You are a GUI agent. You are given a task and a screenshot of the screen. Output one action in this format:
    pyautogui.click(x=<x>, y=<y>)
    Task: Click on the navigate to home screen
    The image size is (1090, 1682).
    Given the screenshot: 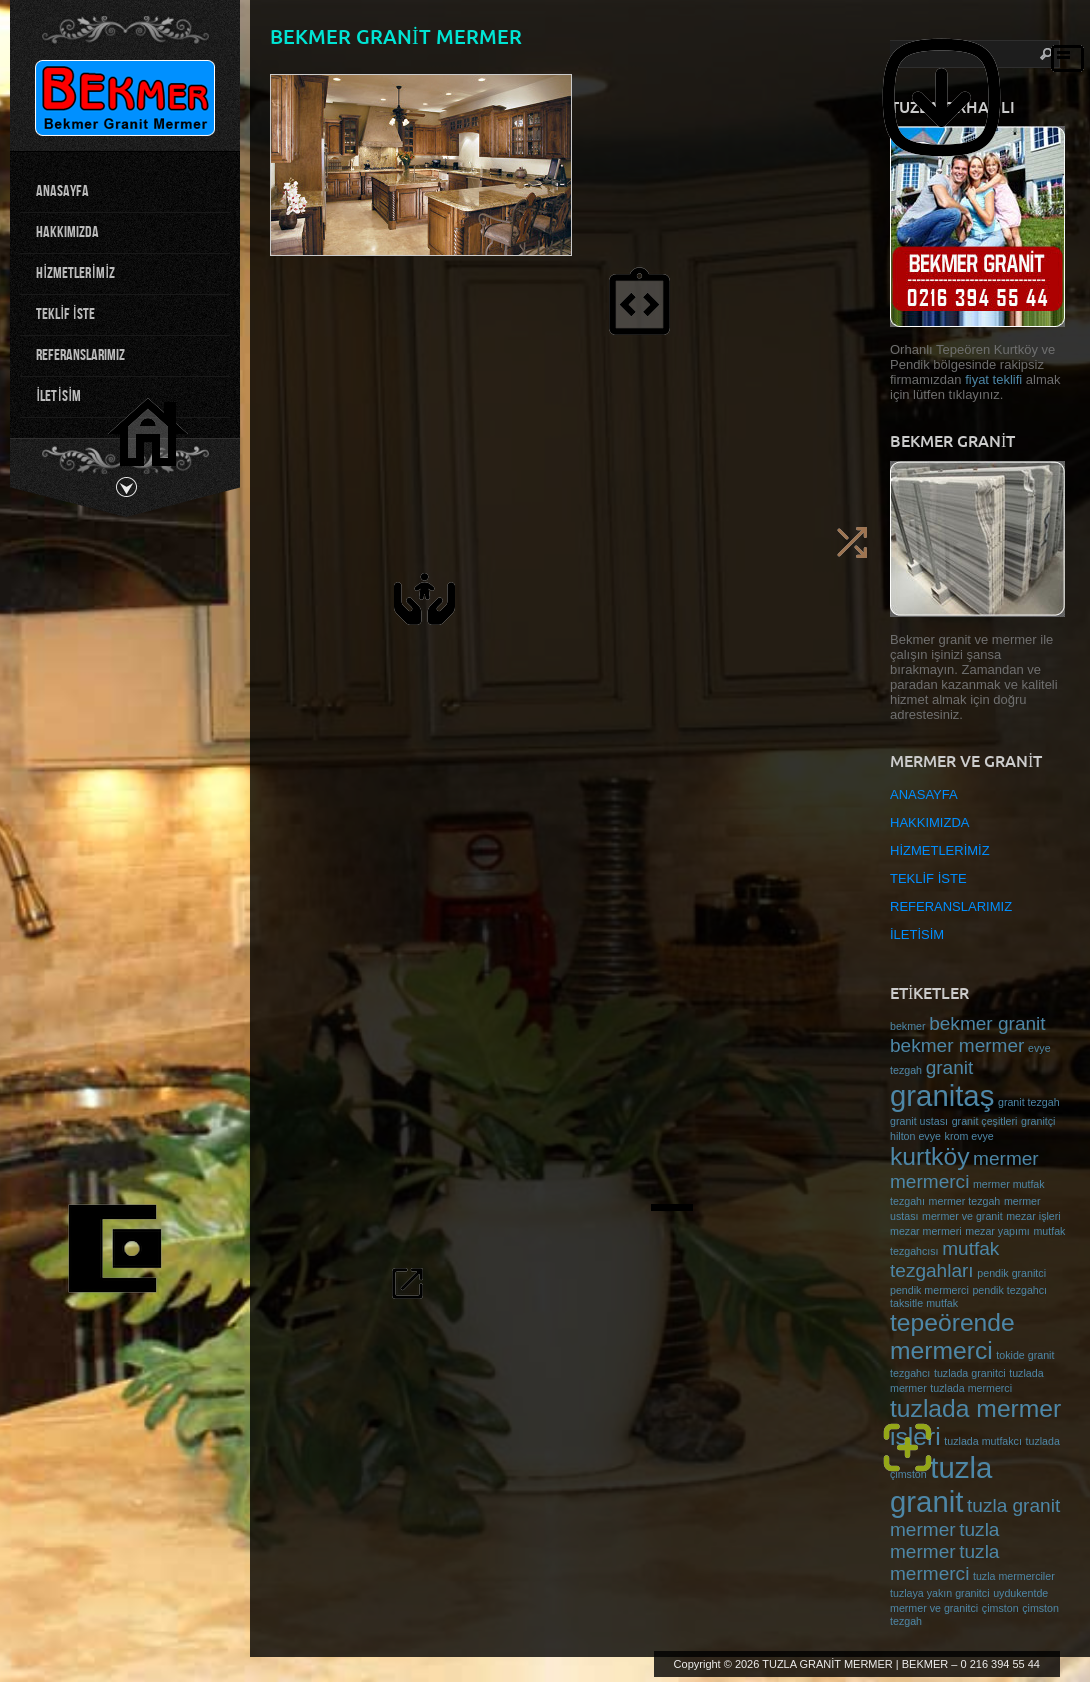 What is the action you would take?
    pyautogui.click(x=148, y=434)
    